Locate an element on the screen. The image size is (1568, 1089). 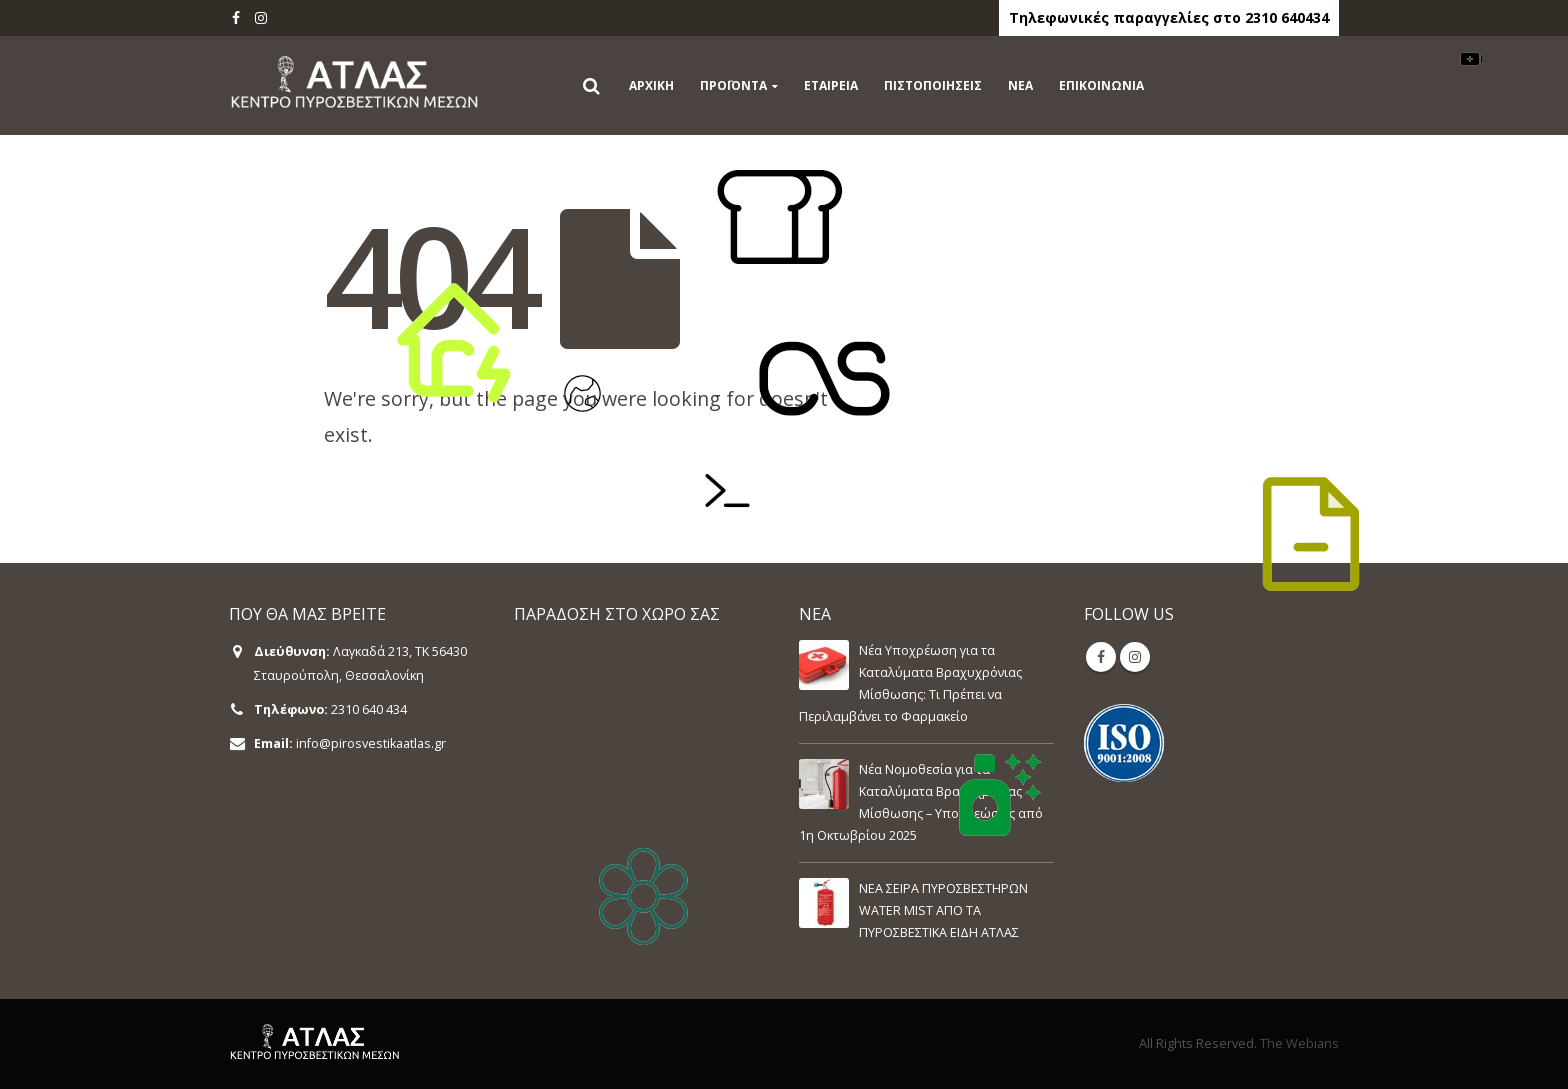
home energy or power settings is located at coordinates (454, 340).